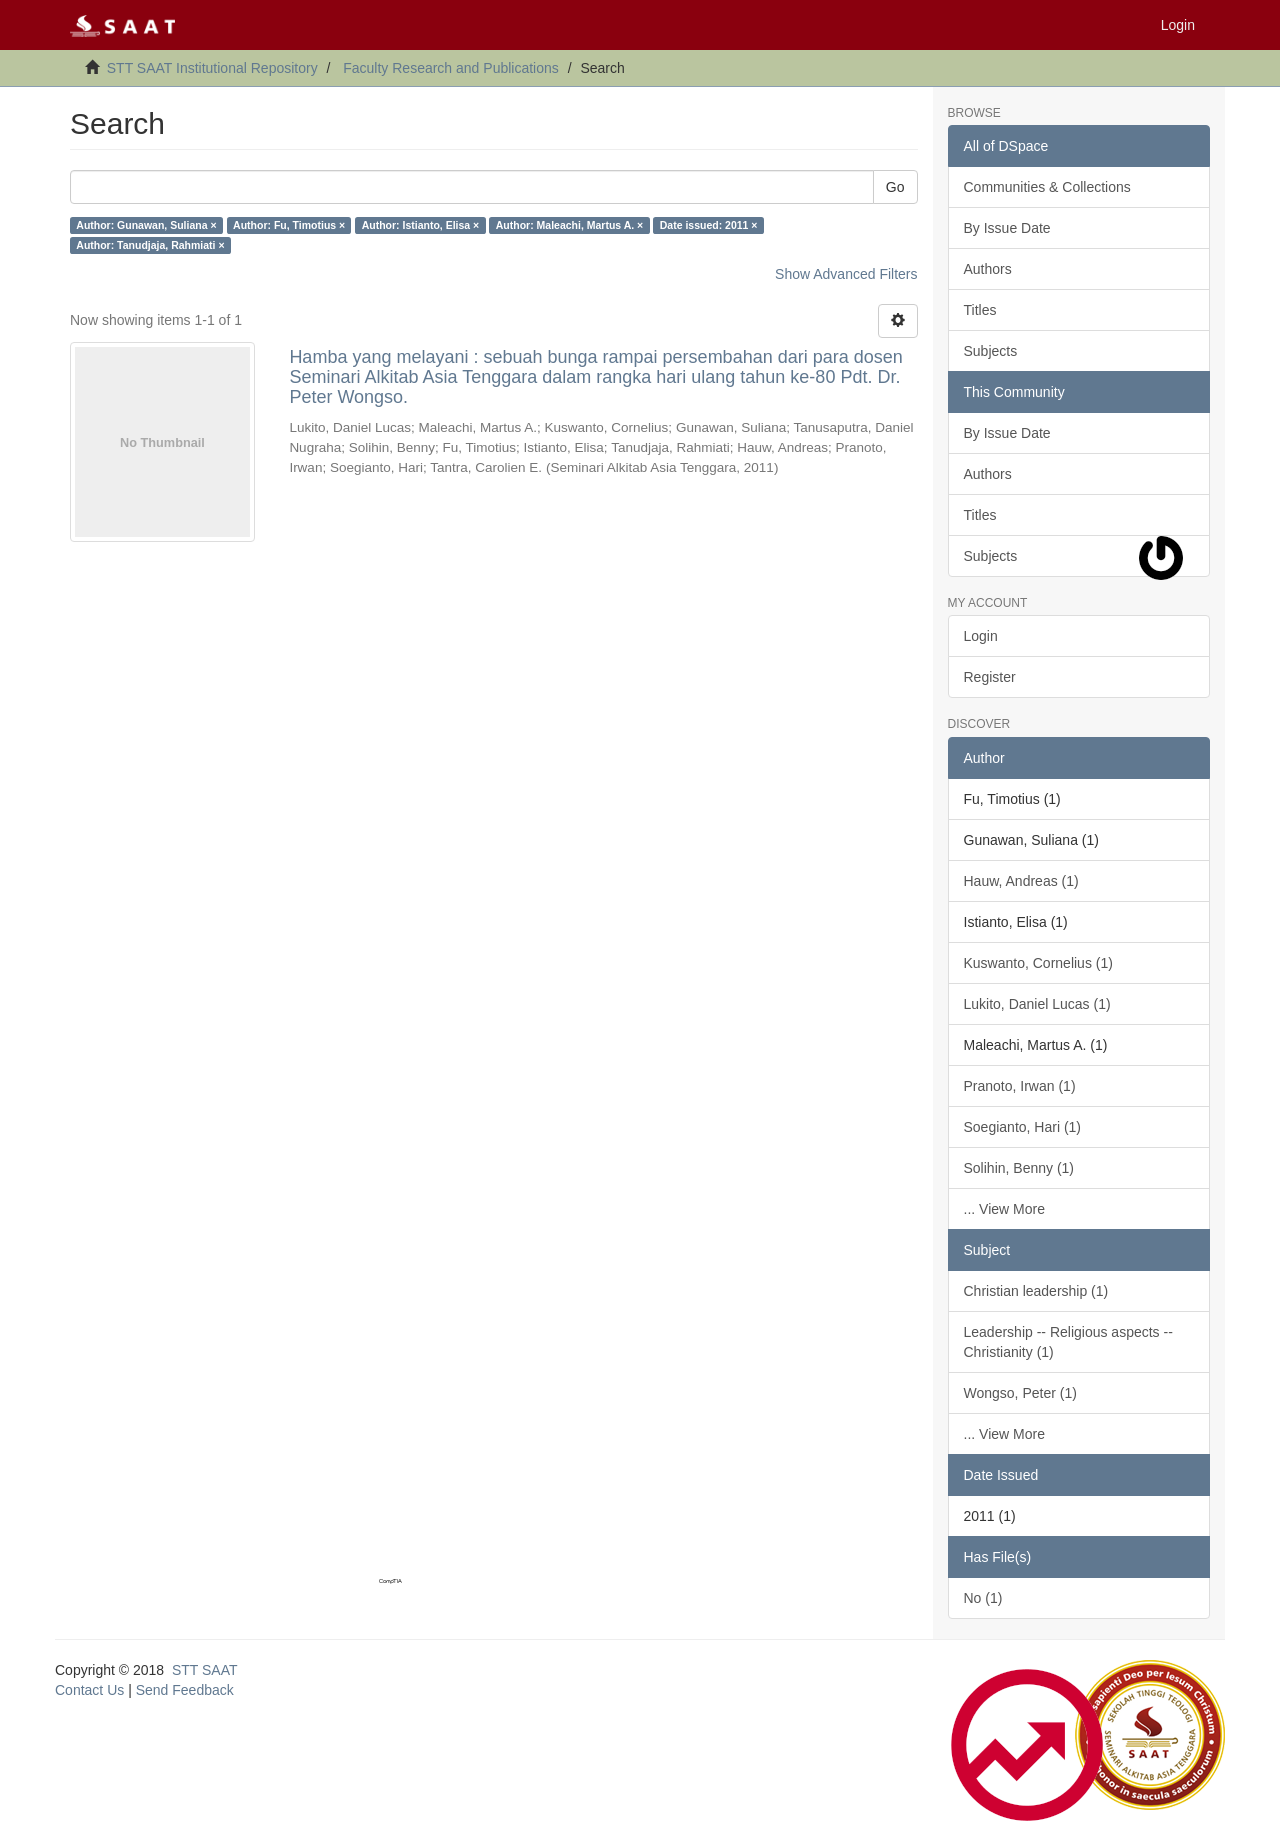 Image resolution: width=1280 pixels, height=1840 pixels. I want to click on CompTIA official logo, so click(390, 1581).